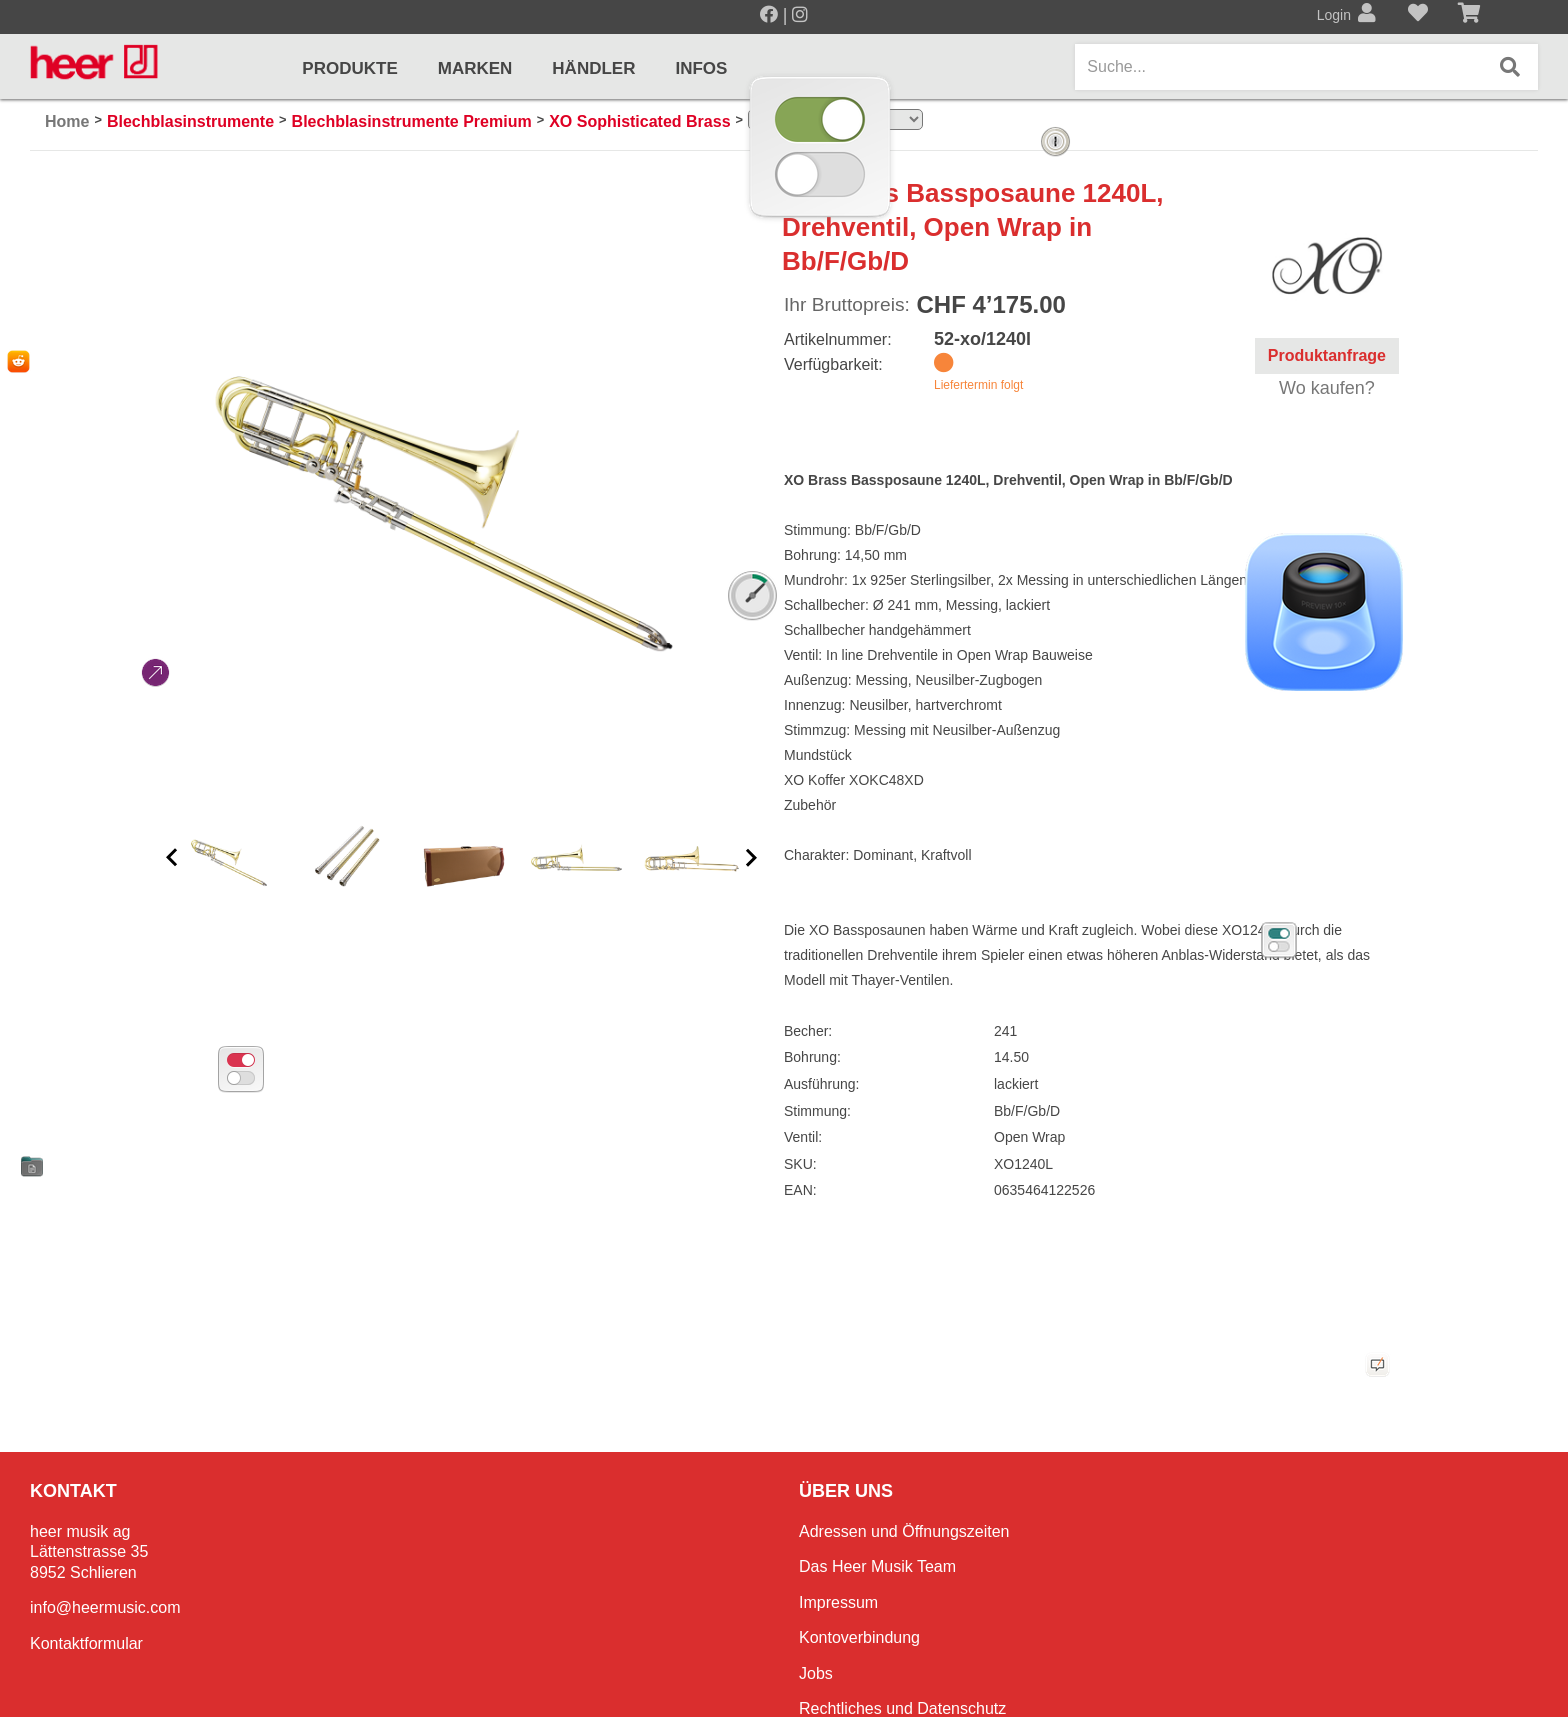  Describe the element at coordinates (241, 1069) in the screenshot. I see `open unity tweak tool settings` at that location.